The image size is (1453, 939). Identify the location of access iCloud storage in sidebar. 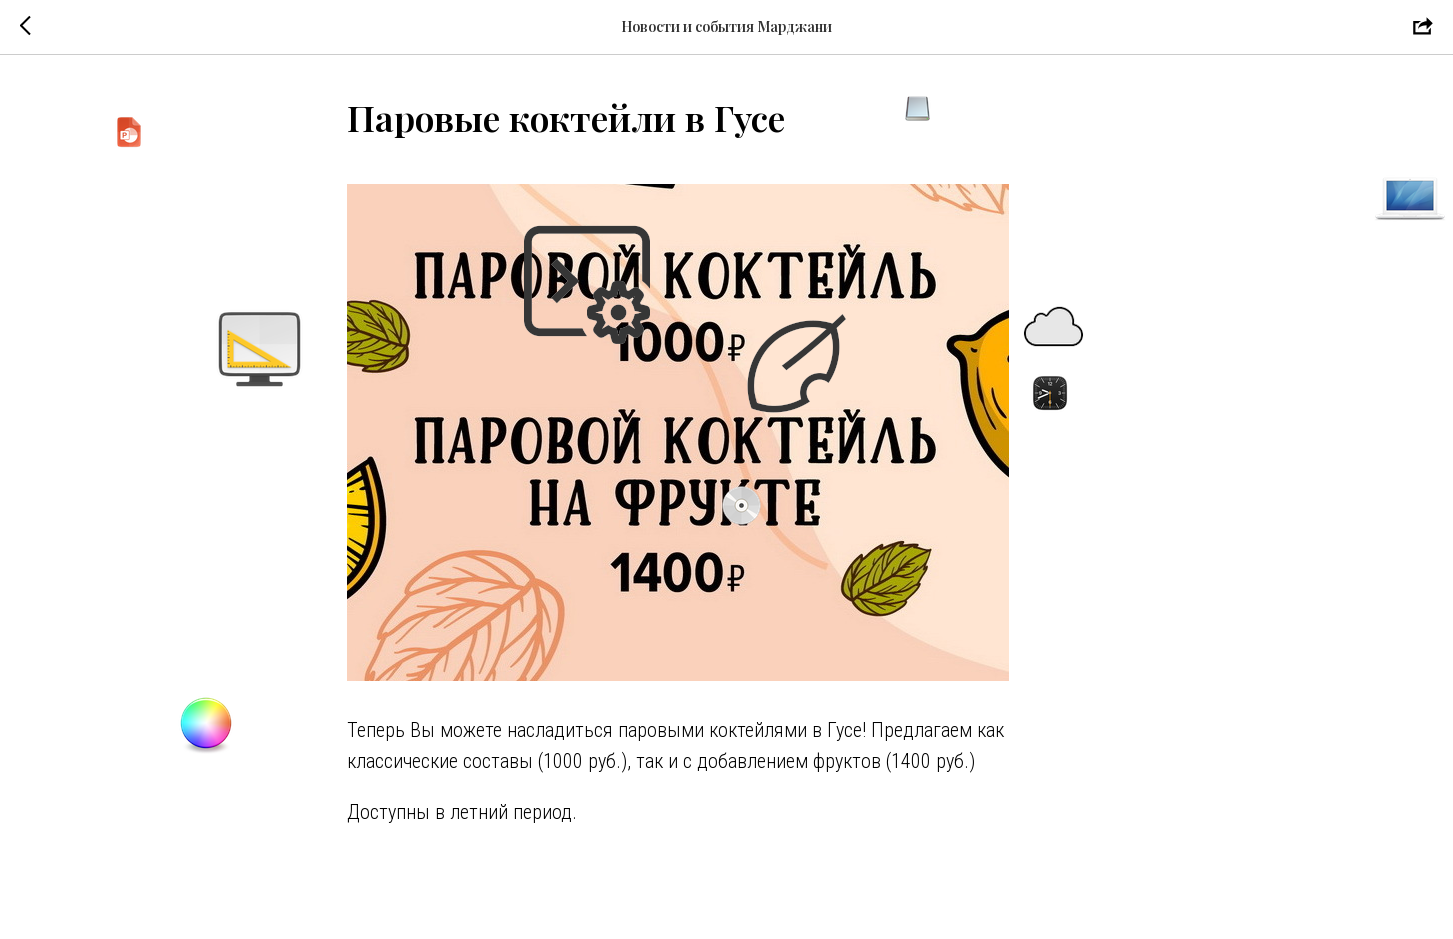
(1053, 326).